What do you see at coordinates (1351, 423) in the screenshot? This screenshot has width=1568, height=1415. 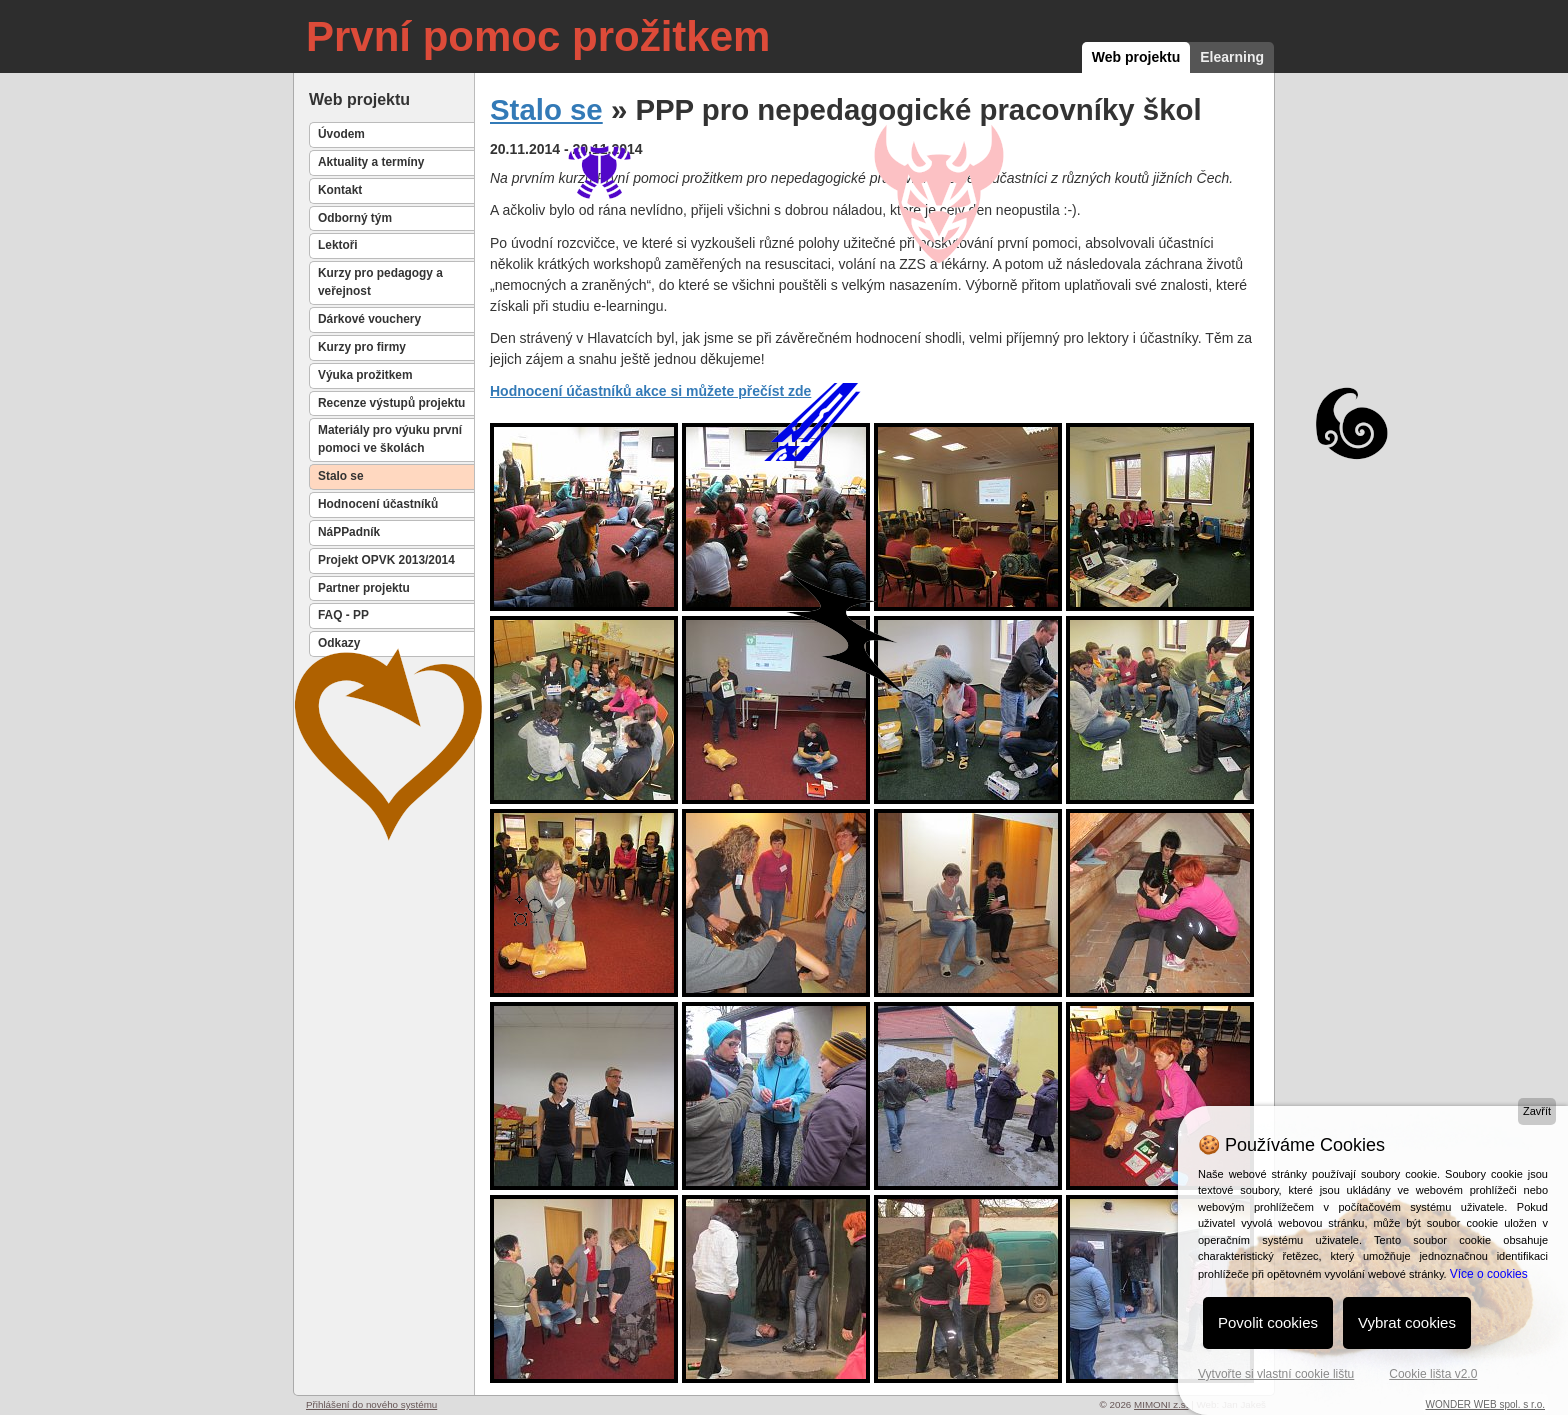 I see `indicates weather conditions in a game interface` at bounding box center [1351, 423].